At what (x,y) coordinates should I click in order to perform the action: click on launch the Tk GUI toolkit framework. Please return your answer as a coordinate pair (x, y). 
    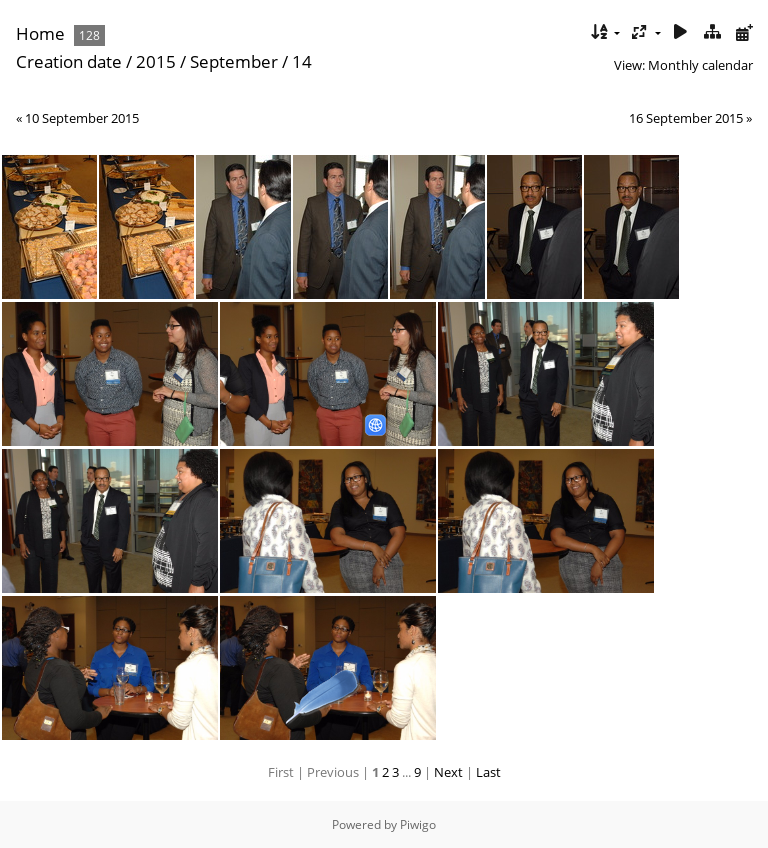
    Looking at the image, I should click on (323, 696).